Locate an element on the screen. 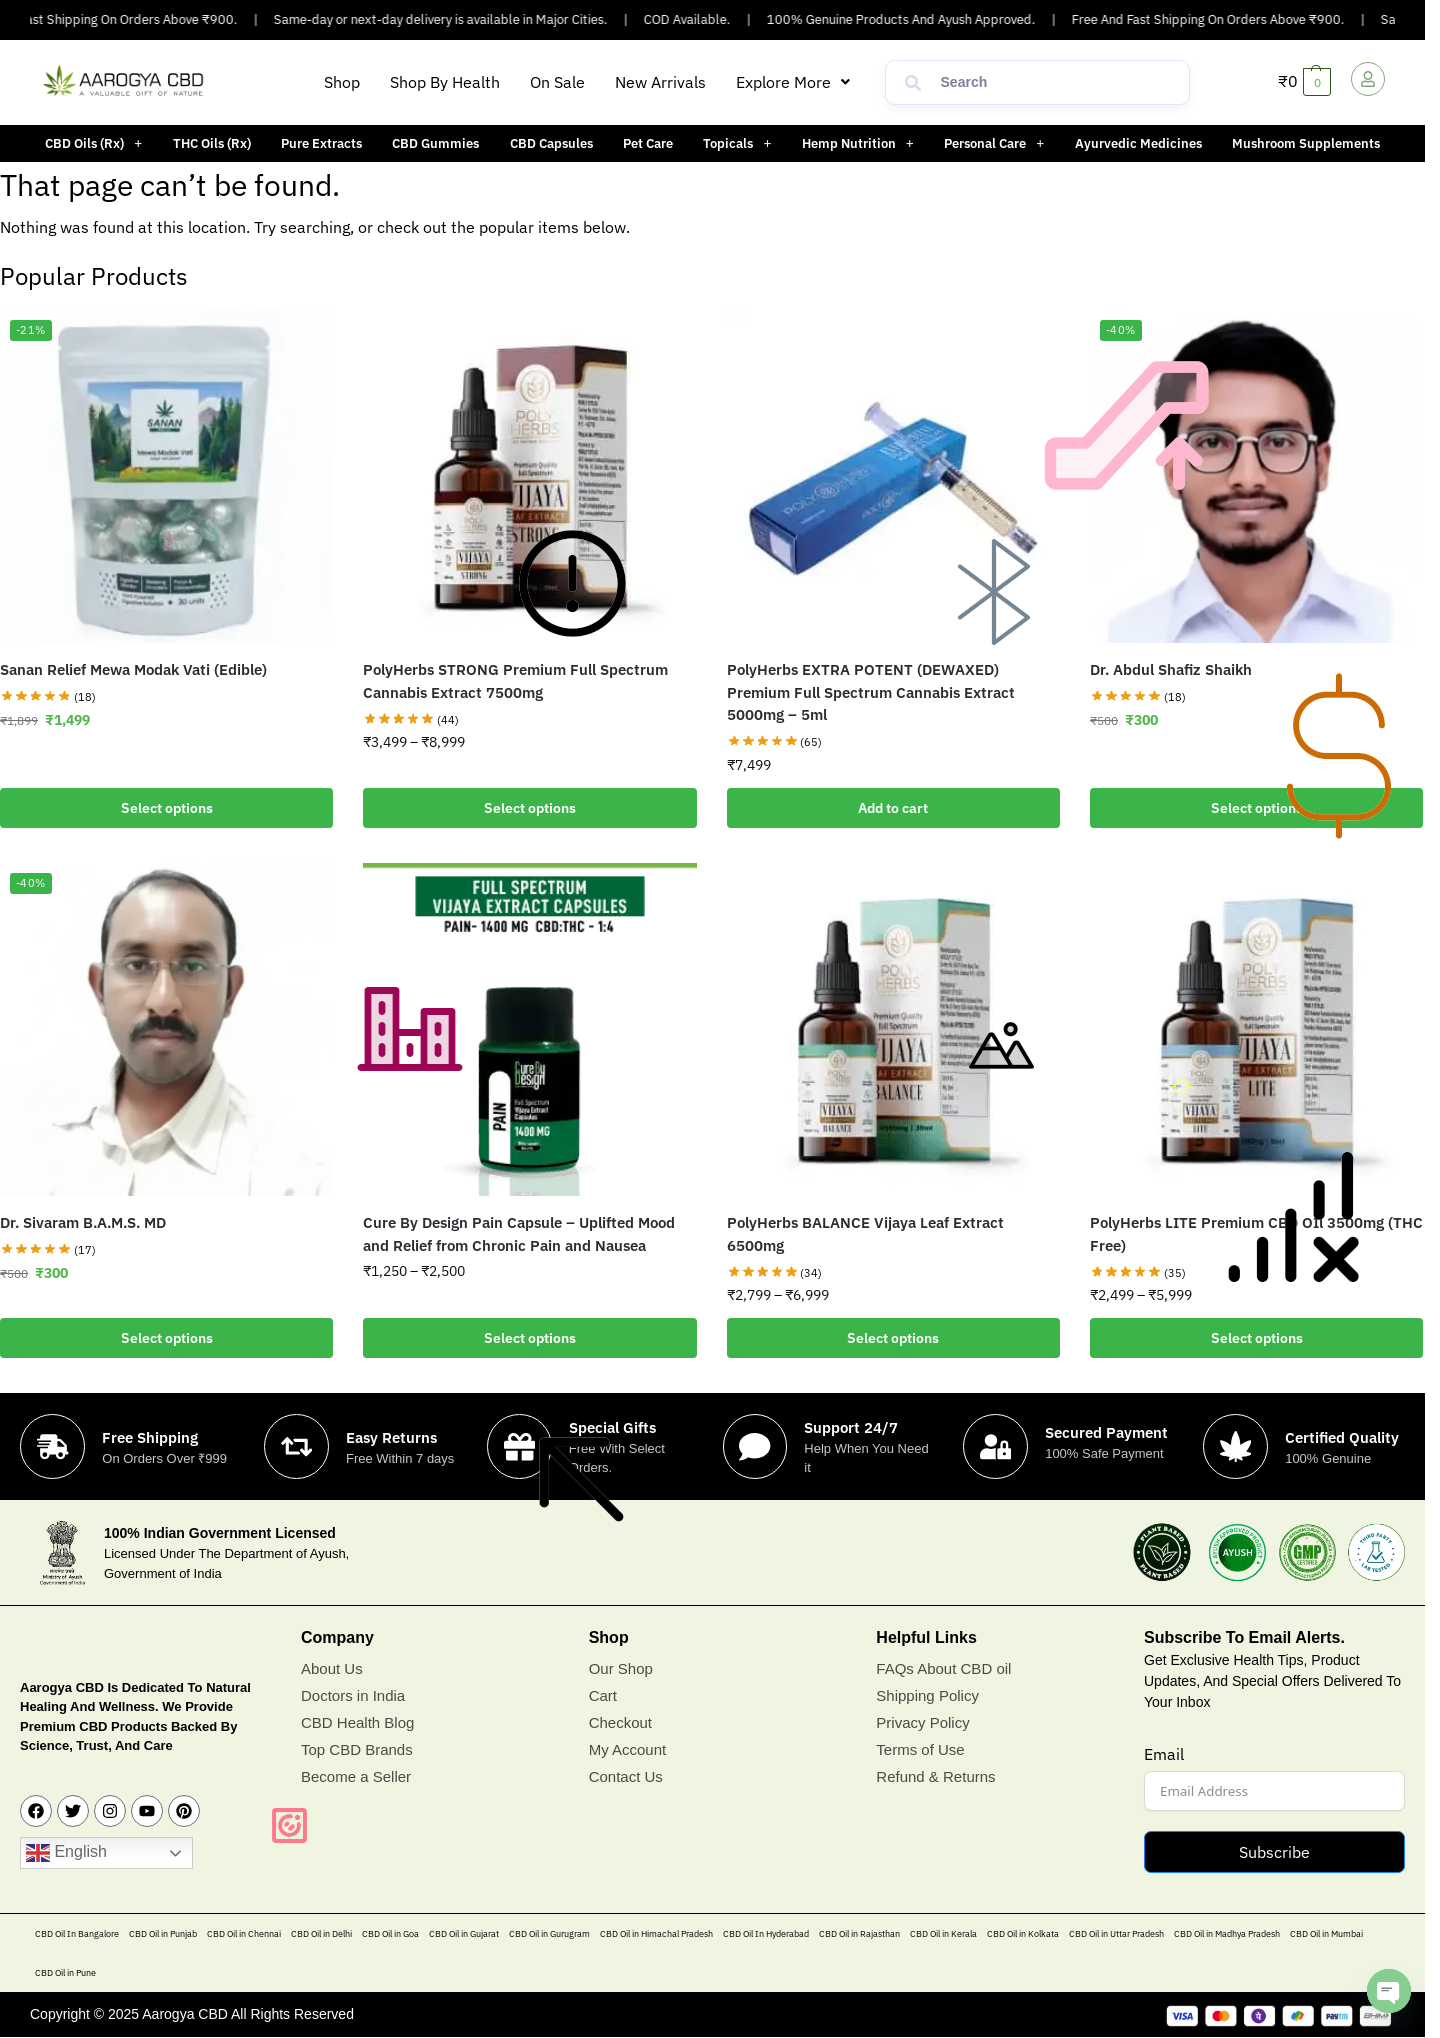 The image size is (1440, 2038). view city or urban location is located at coordinates (410, 1029).